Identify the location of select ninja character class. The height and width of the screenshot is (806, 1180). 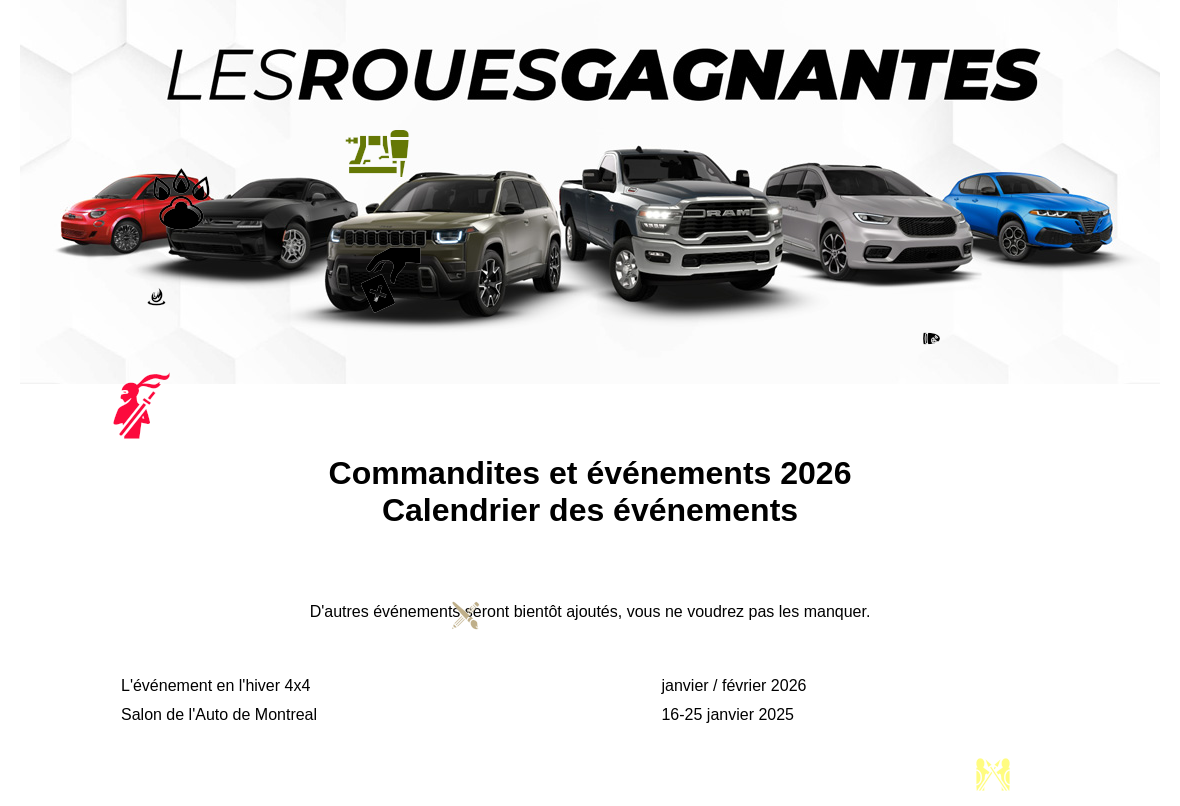
(141, 405).